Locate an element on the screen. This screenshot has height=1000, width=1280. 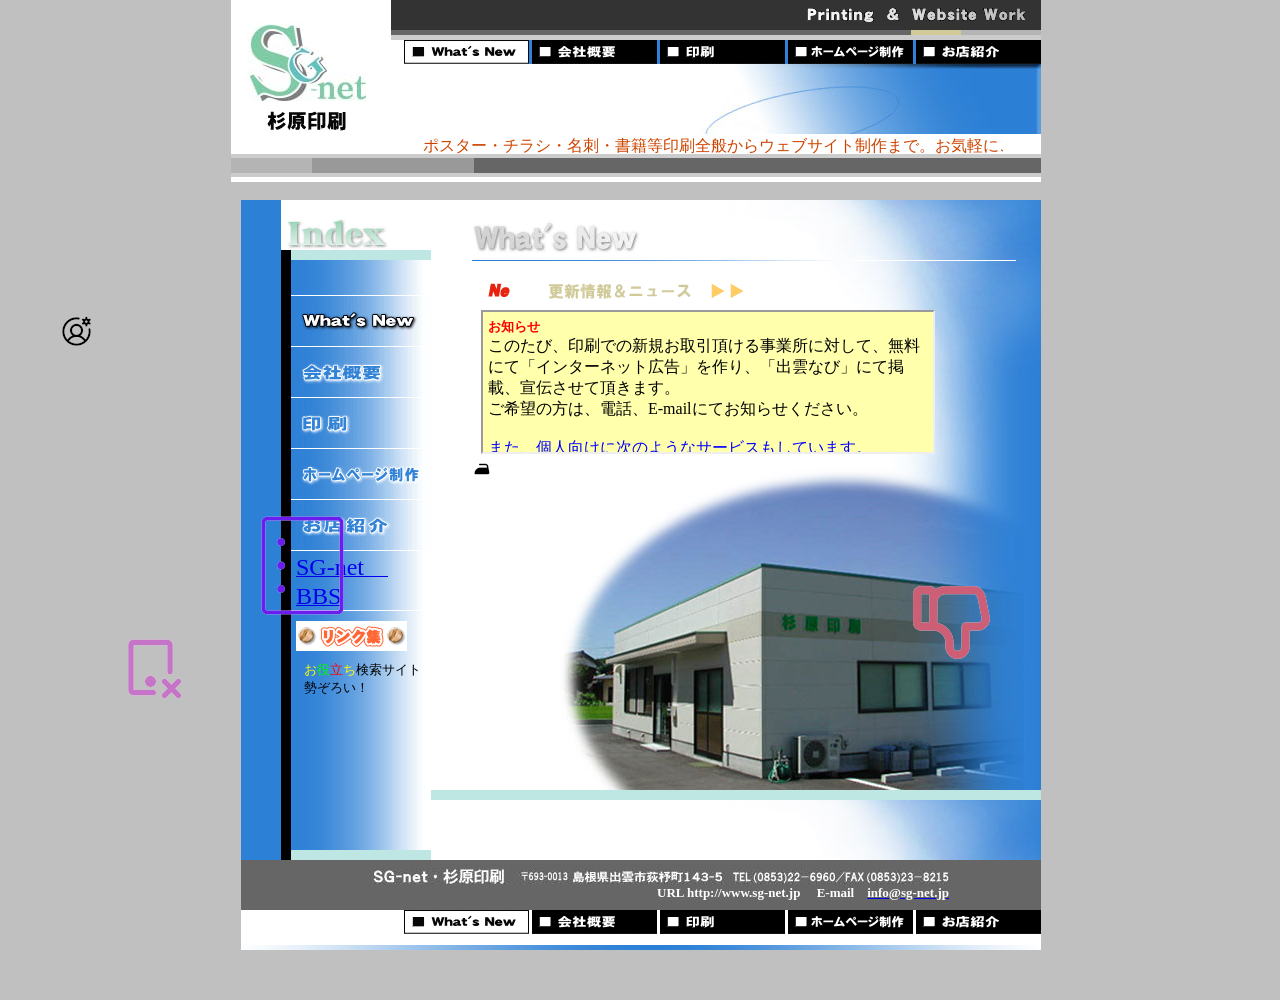
access user profile settings is located at coordinates (76, 331).